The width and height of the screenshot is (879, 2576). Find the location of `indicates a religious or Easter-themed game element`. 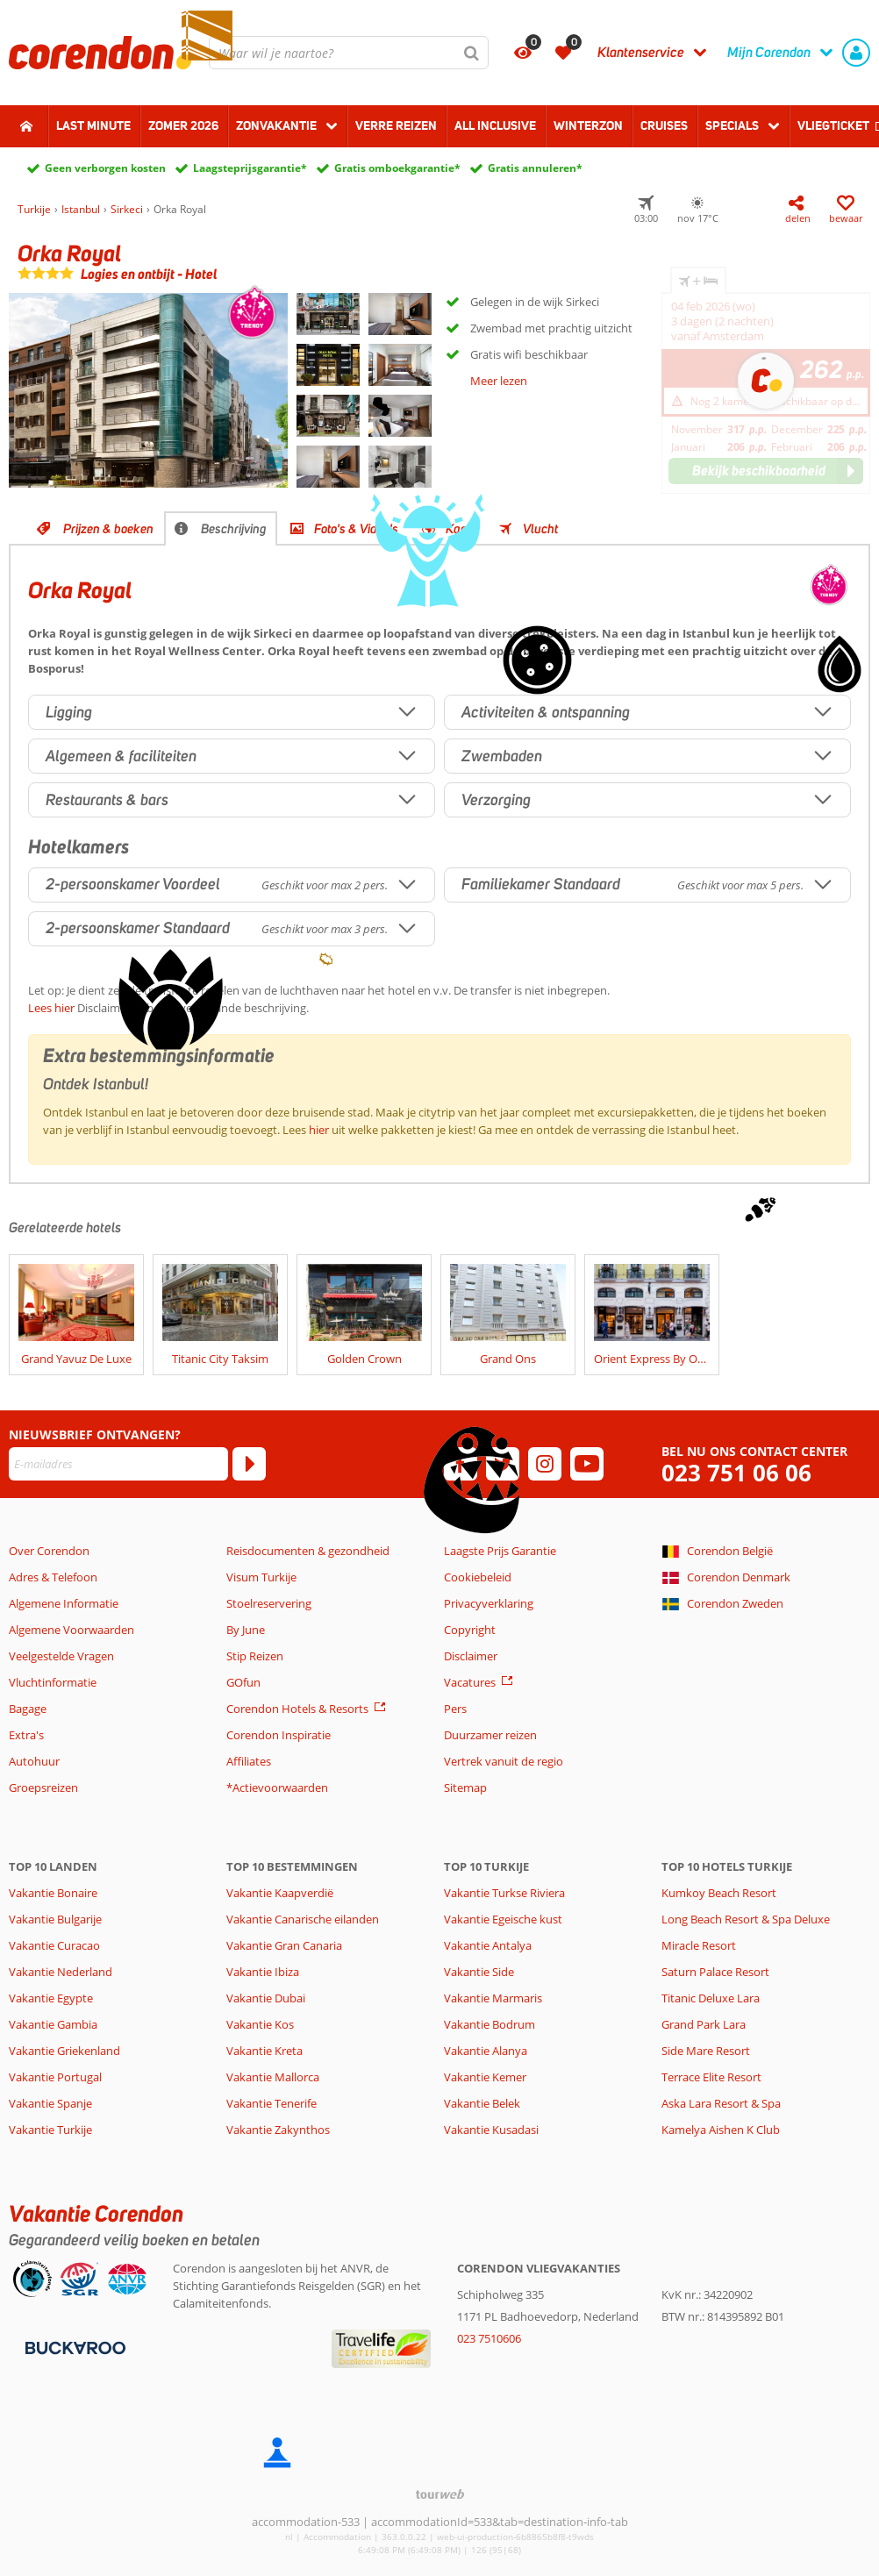

indicates a religious or Easter-themed game element is located at coordinates (325, 959).